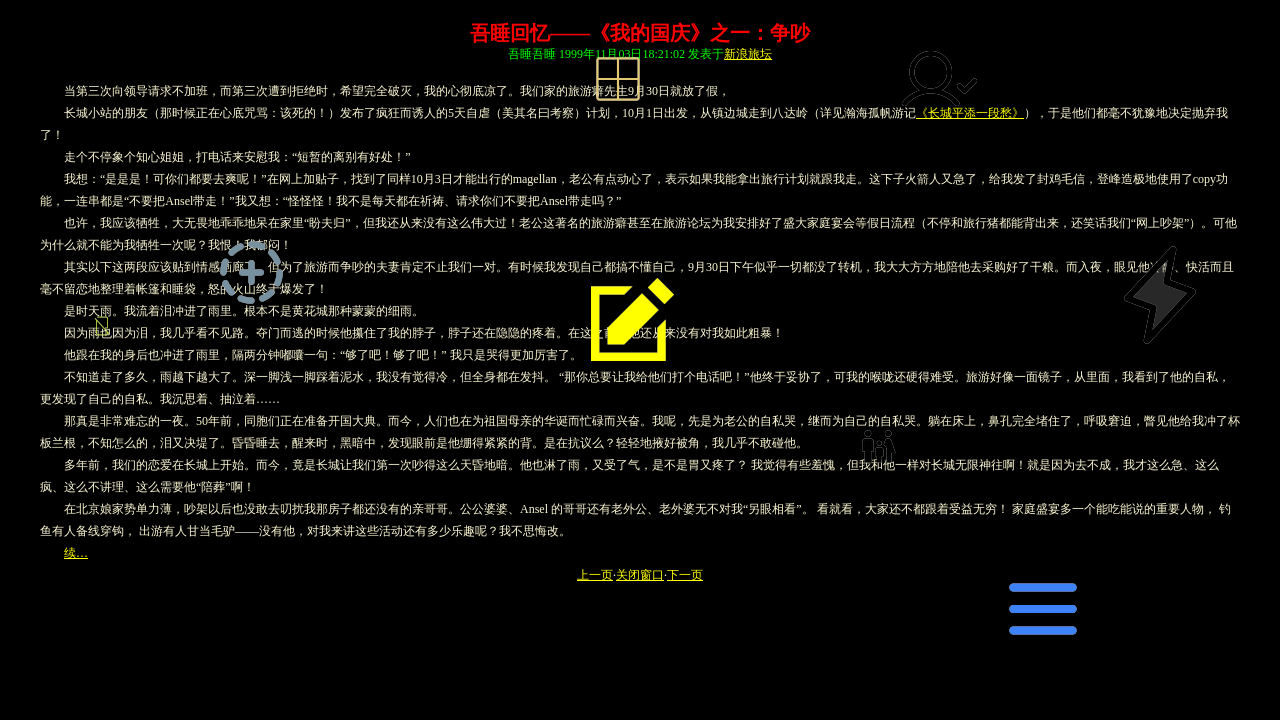 The height and width of the screenshot is (720, 1280). I want to click on quick actions or shortcuts, so click(1160, 295).